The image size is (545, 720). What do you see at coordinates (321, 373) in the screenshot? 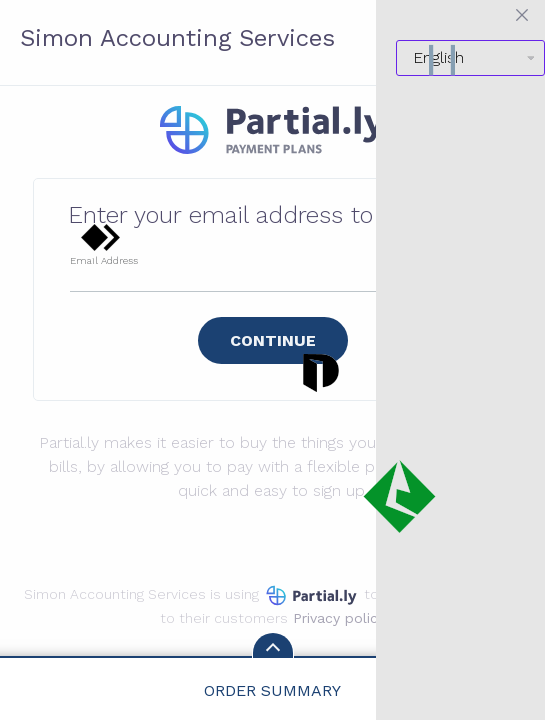
I see `open dictionary.com app` at bounding box center [321, 373].